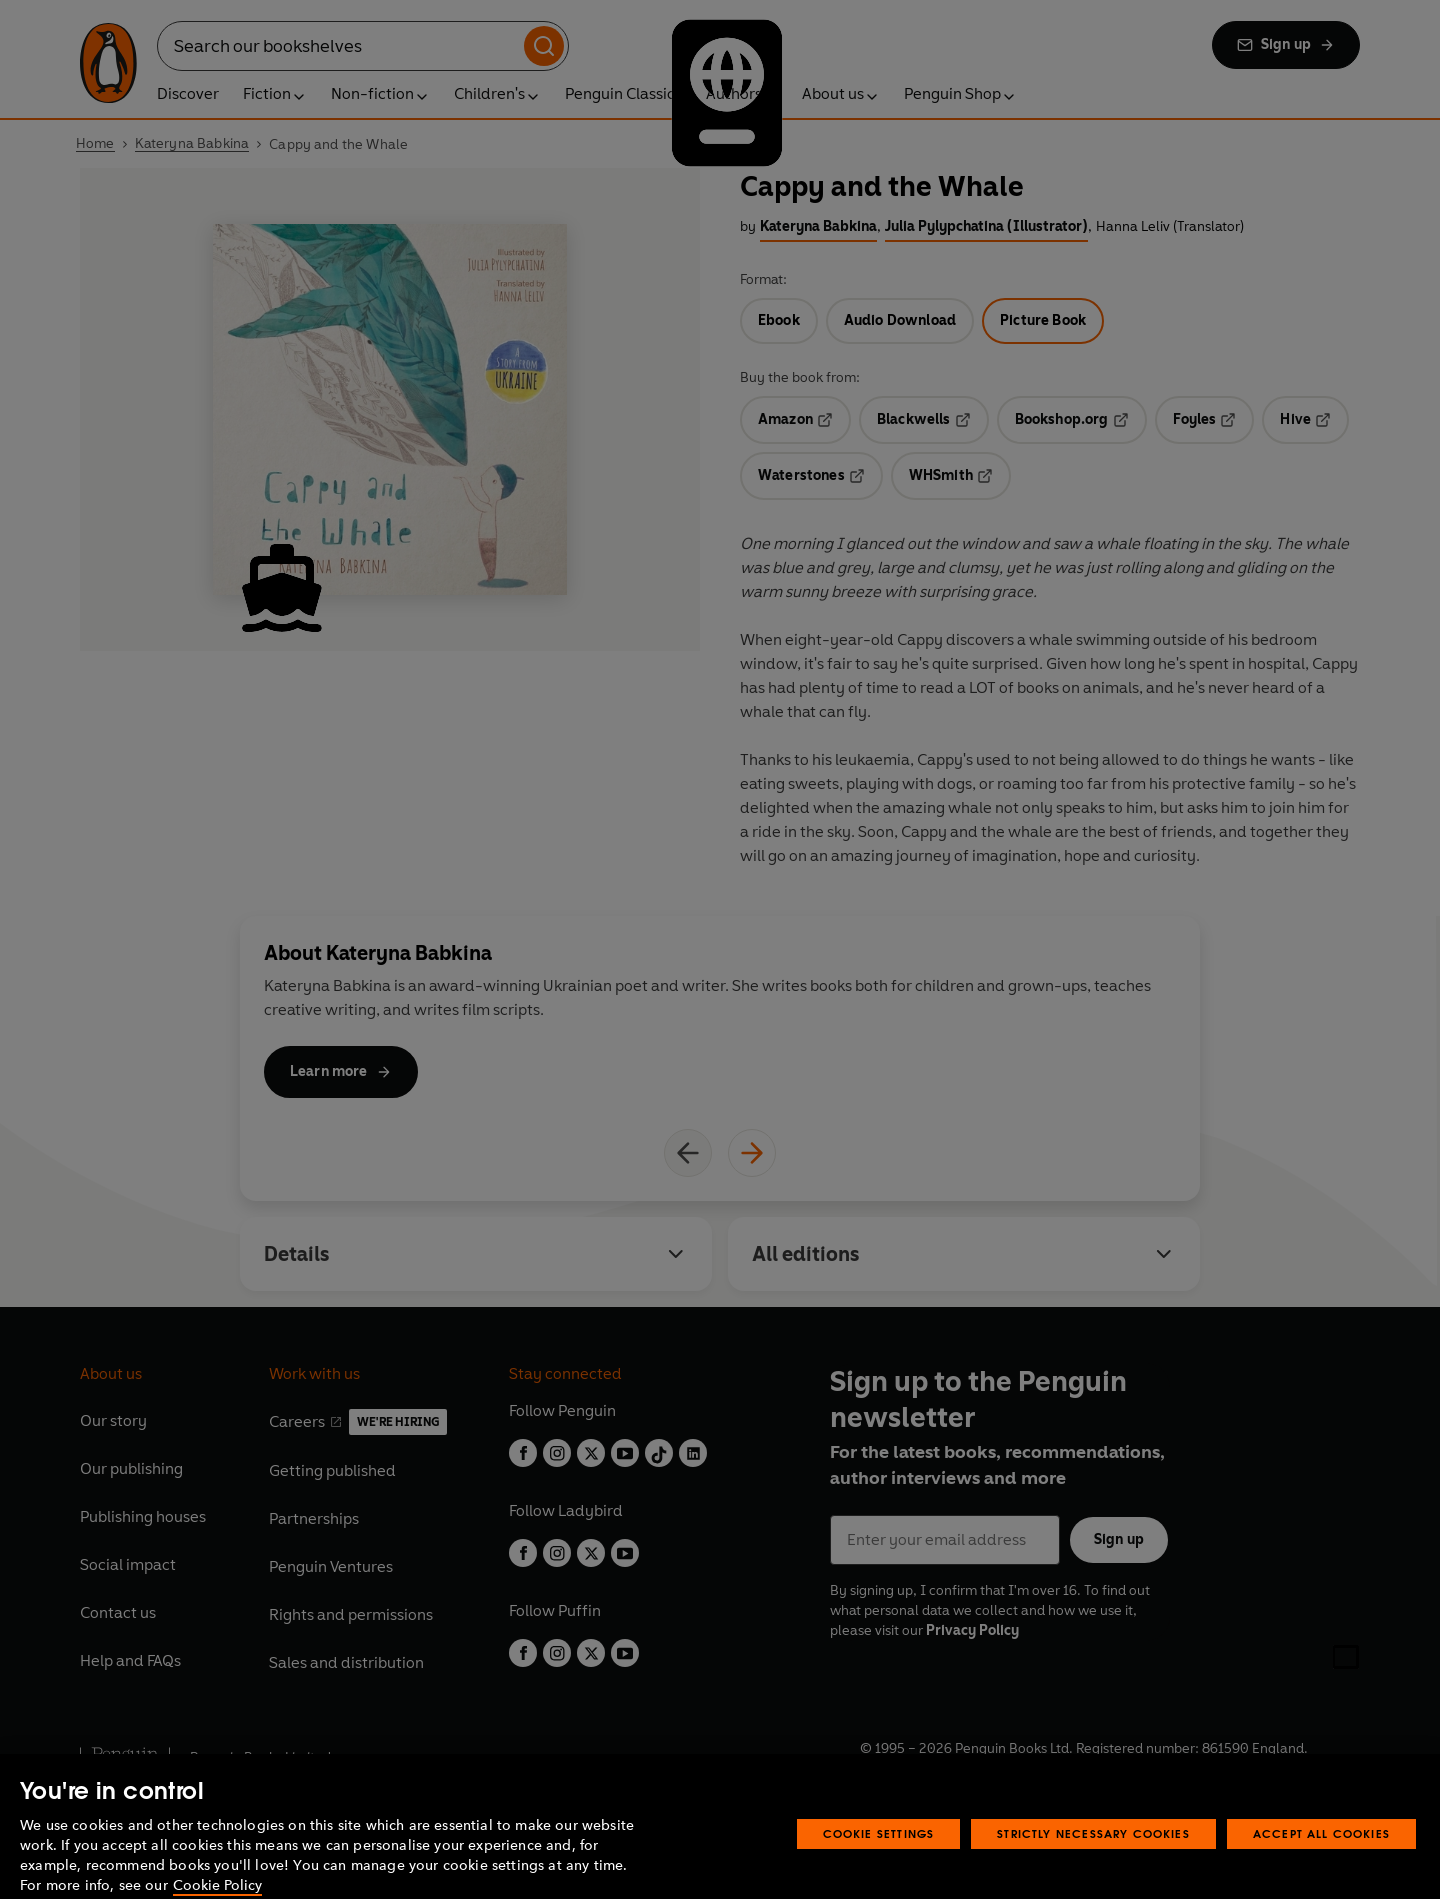 Image resolution: width=1440 pixels, height=1899 pixels. Describe the element at coordinates (282, 588) in the screenshot. I see `get directions by ferry or boat` at that location.